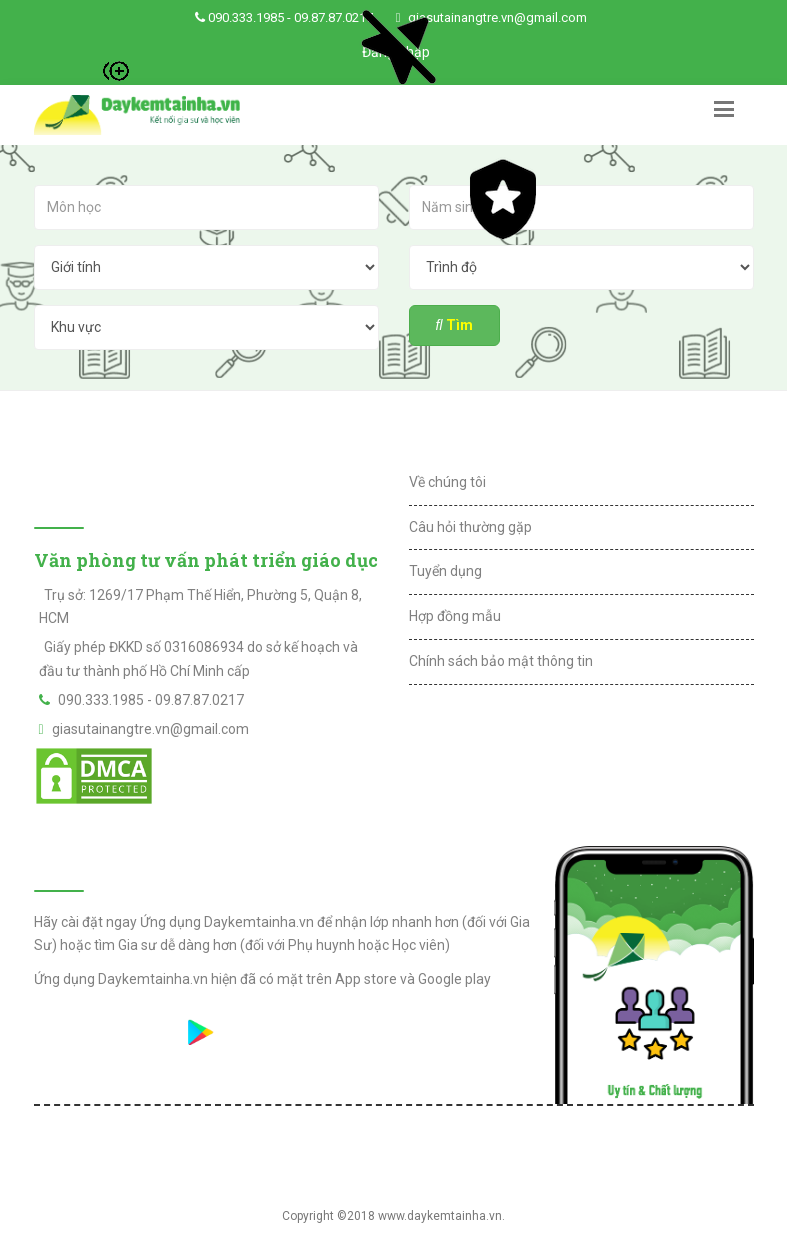 This screenshot has height=1248, width=787. Describe the element at coordinates (503, 199) in the screenshot. I see `access local police or emergency services` at that location.